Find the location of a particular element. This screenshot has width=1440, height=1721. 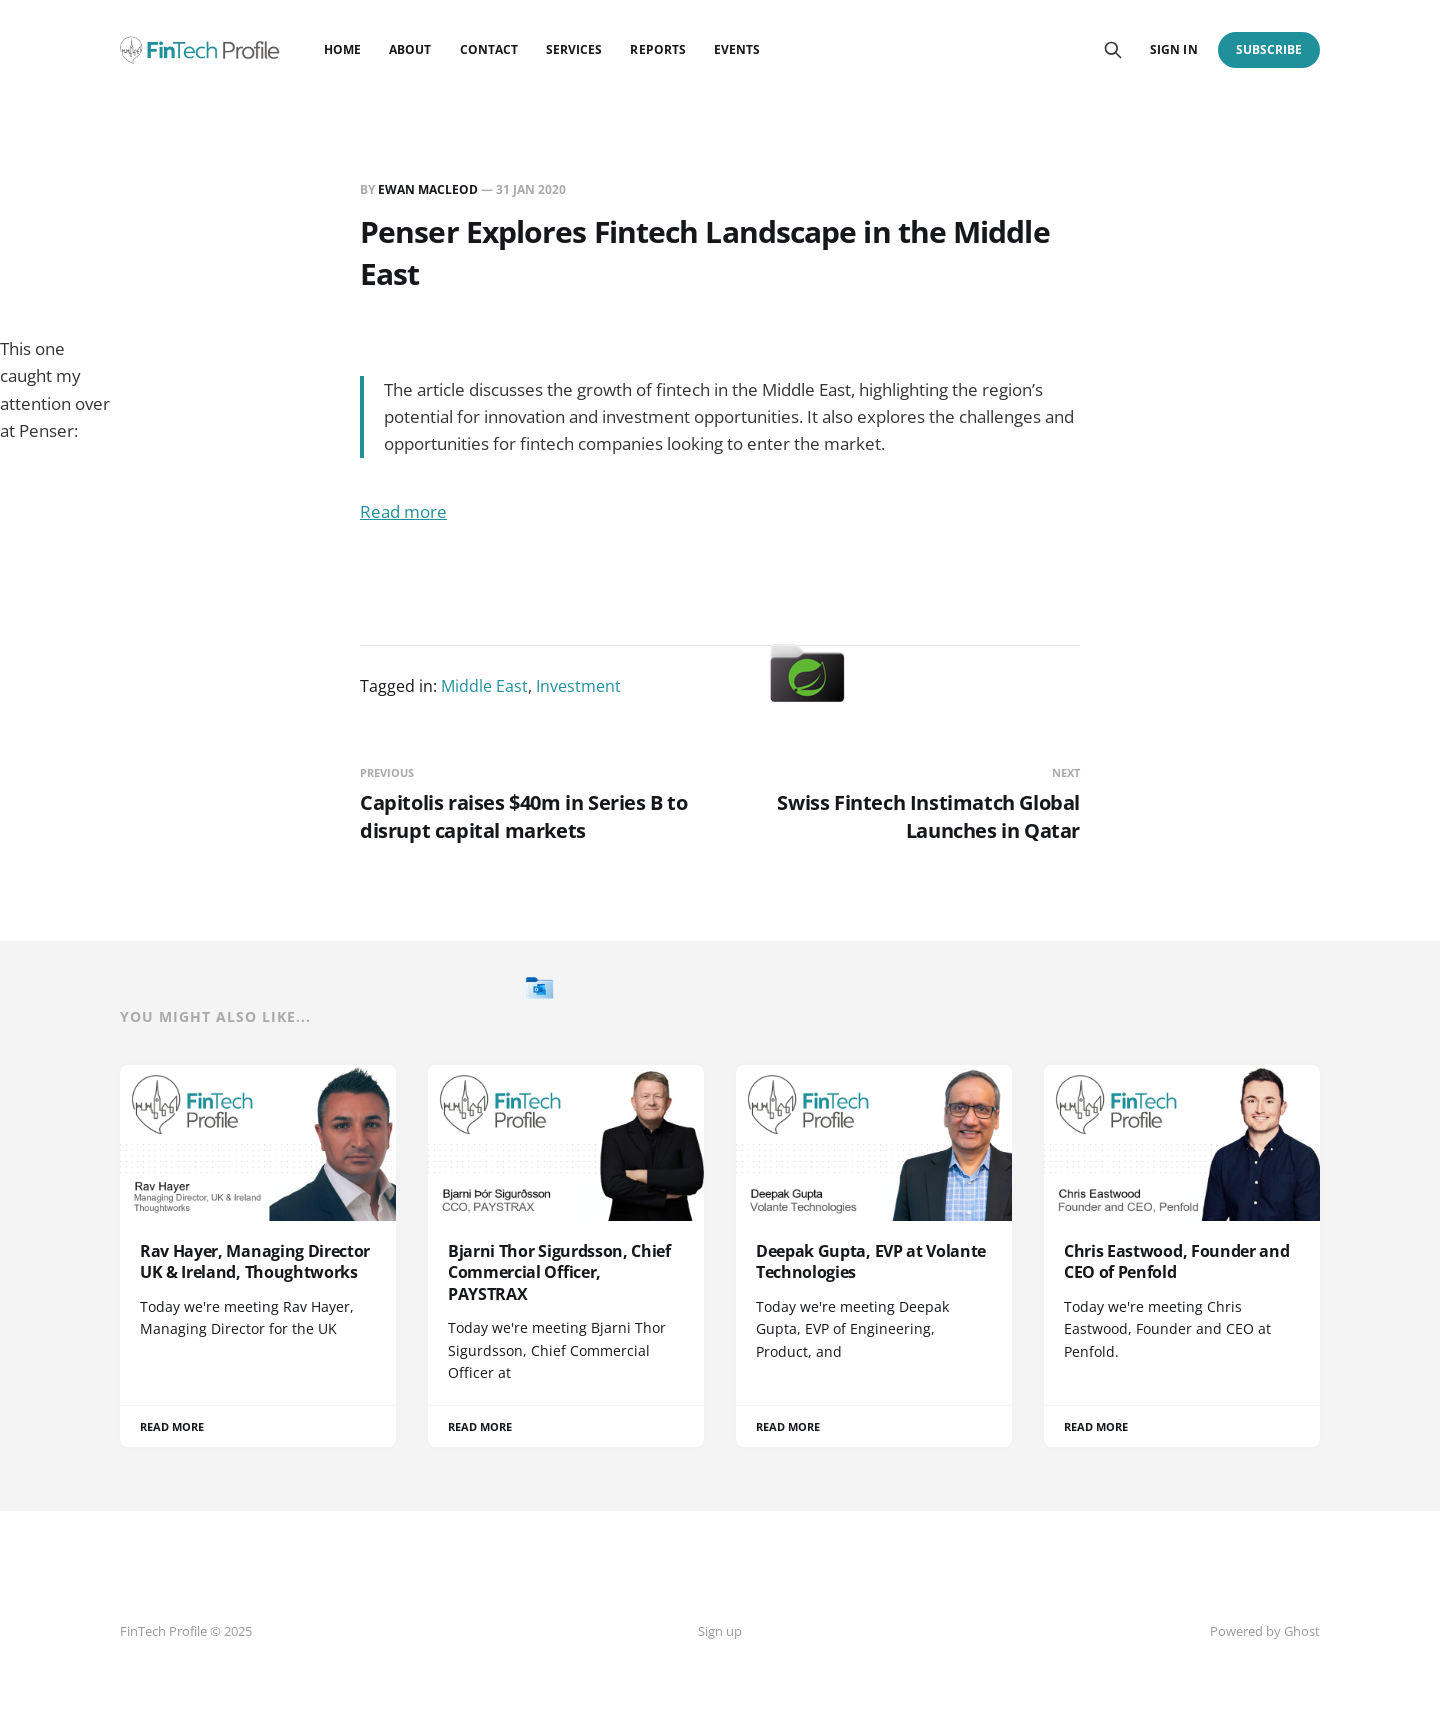

open spring framework project files is located at coordinates (807, 675).